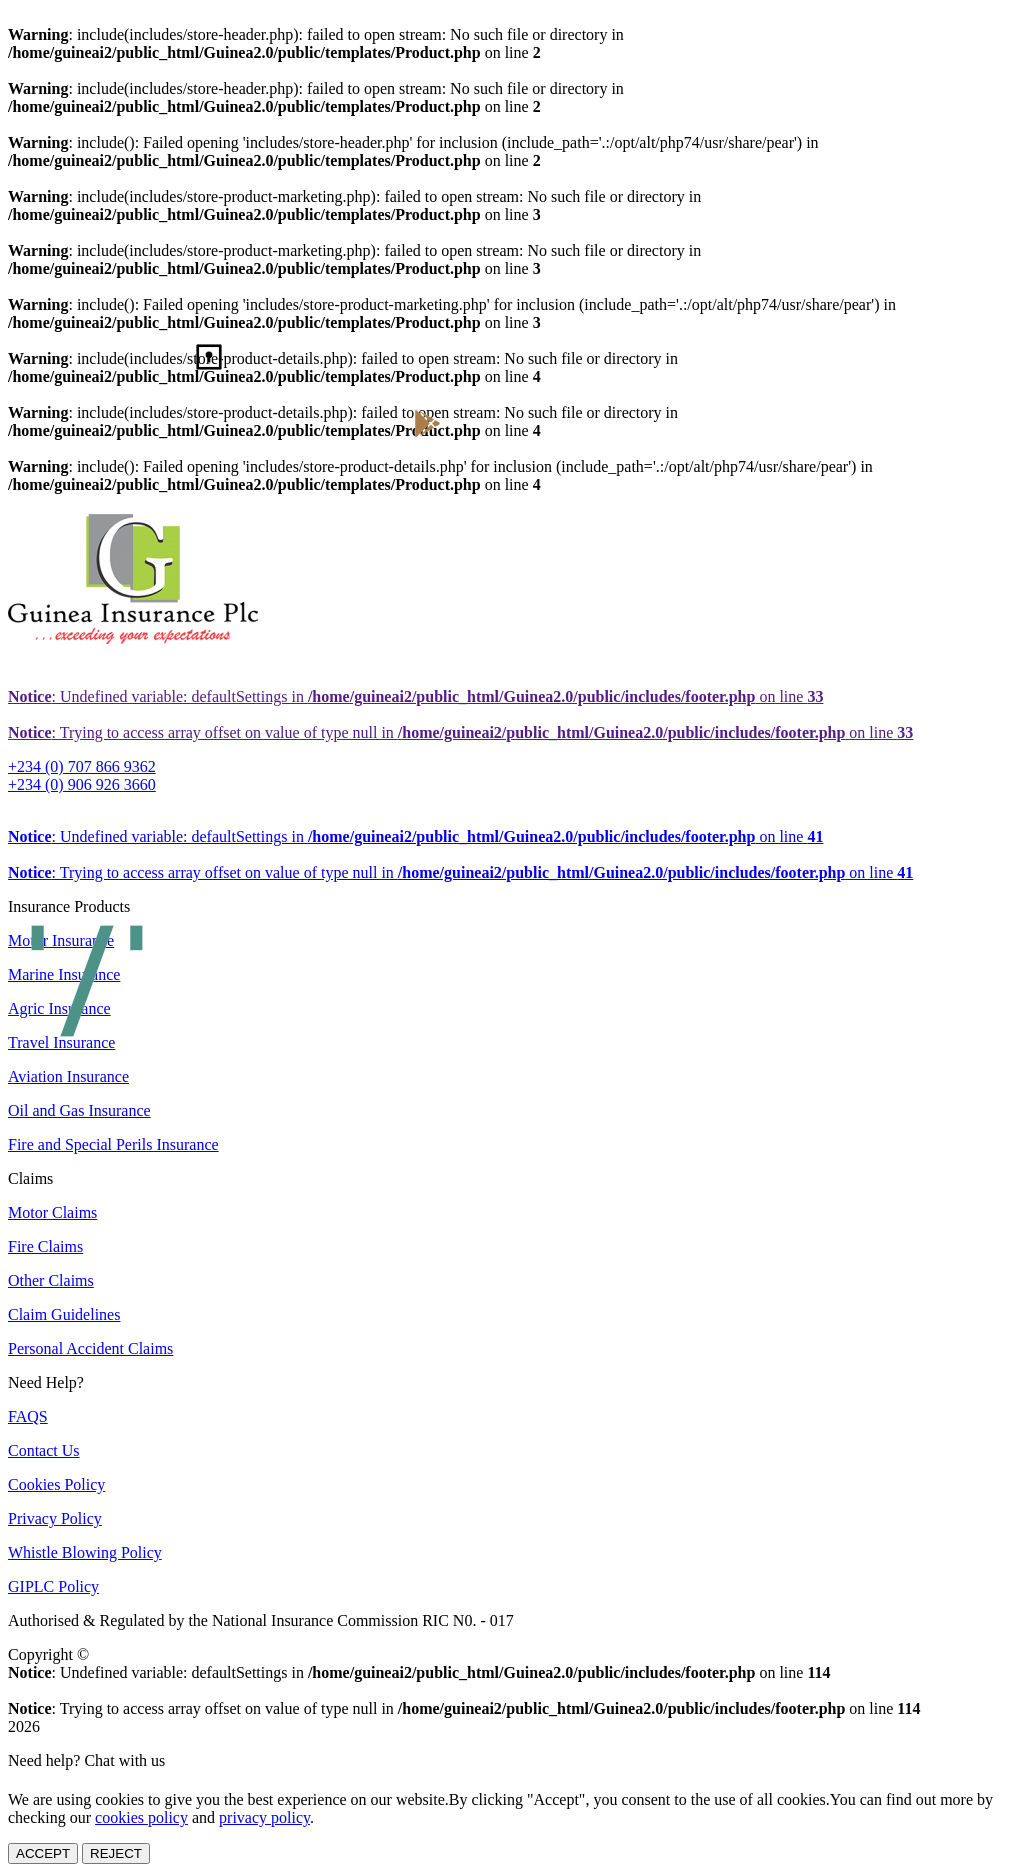 This screenshot has height=1872, width=1016. I want to click on open the google play store, so click(427, 423).